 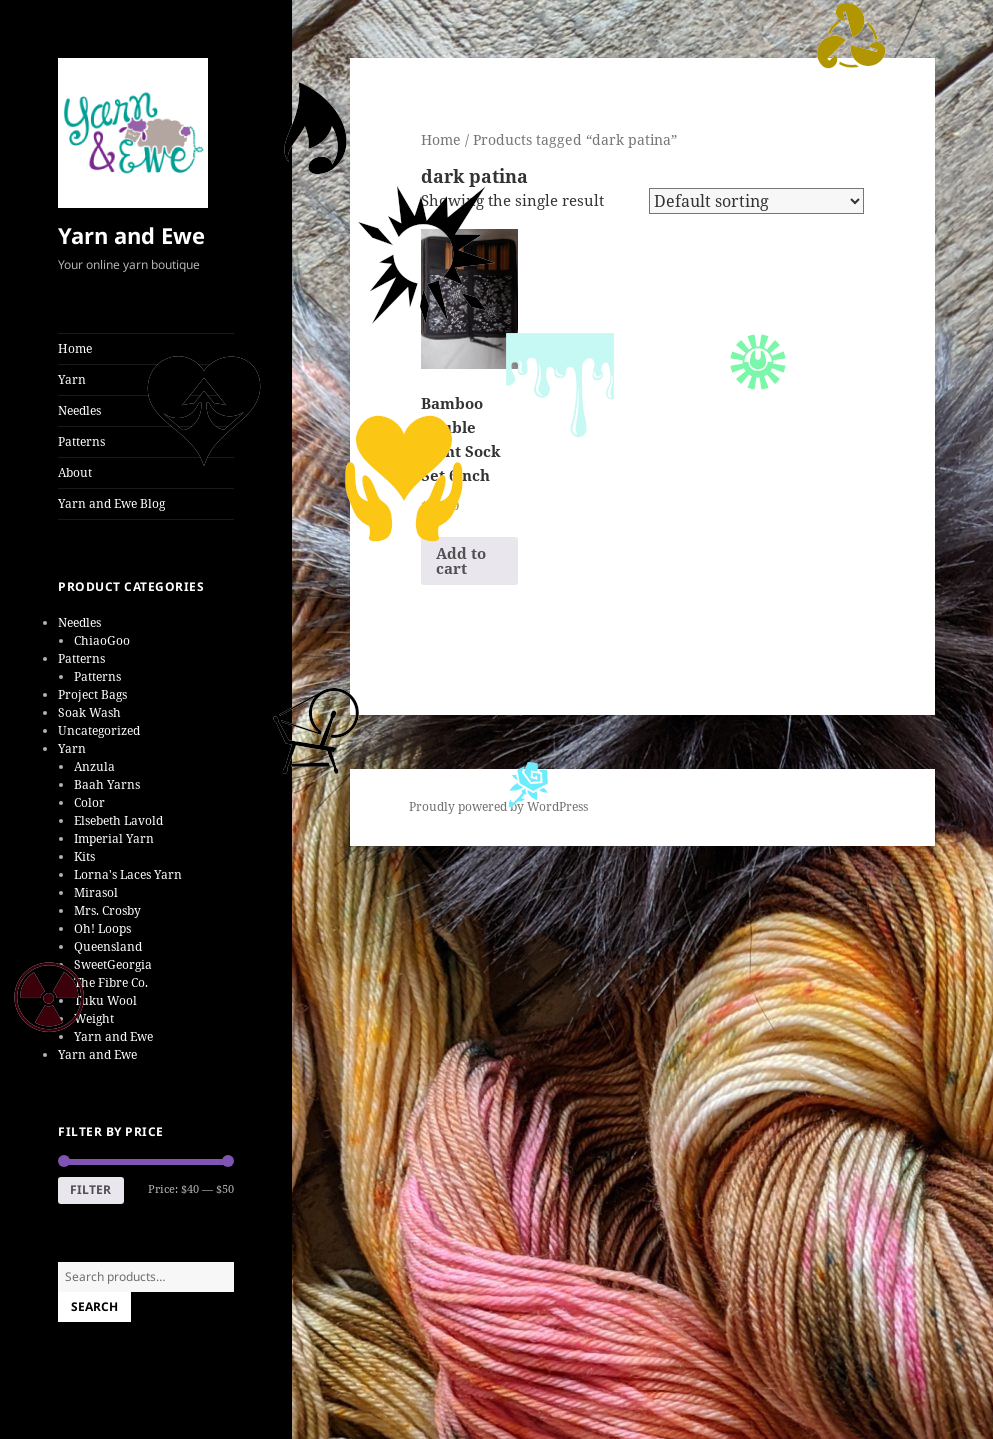 I want to click on select a cheerful or happy mood, so click(x=204, y=409).